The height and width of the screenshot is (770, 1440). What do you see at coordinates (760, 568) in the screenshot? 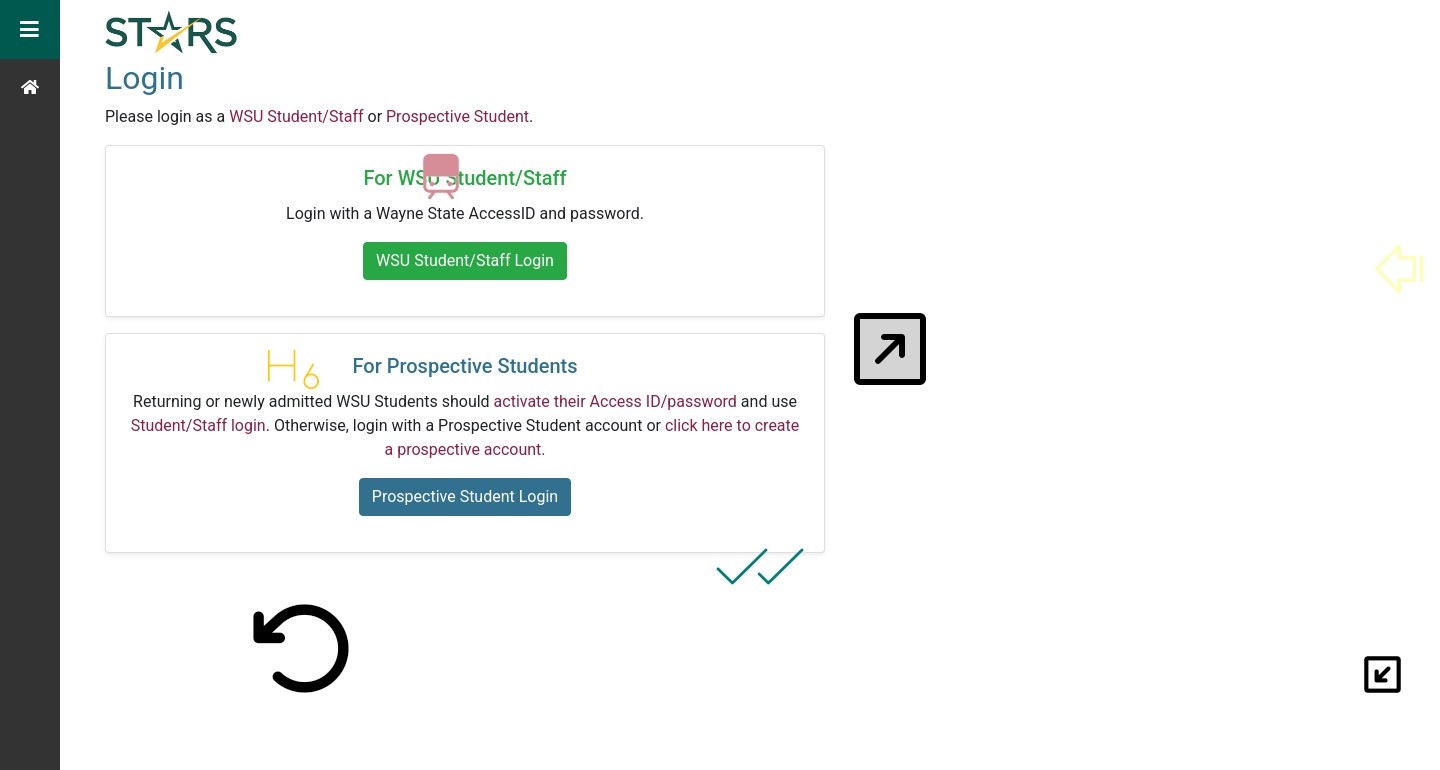
I see `indicates multiple items selected or completed` at bounding box center [760, 568].